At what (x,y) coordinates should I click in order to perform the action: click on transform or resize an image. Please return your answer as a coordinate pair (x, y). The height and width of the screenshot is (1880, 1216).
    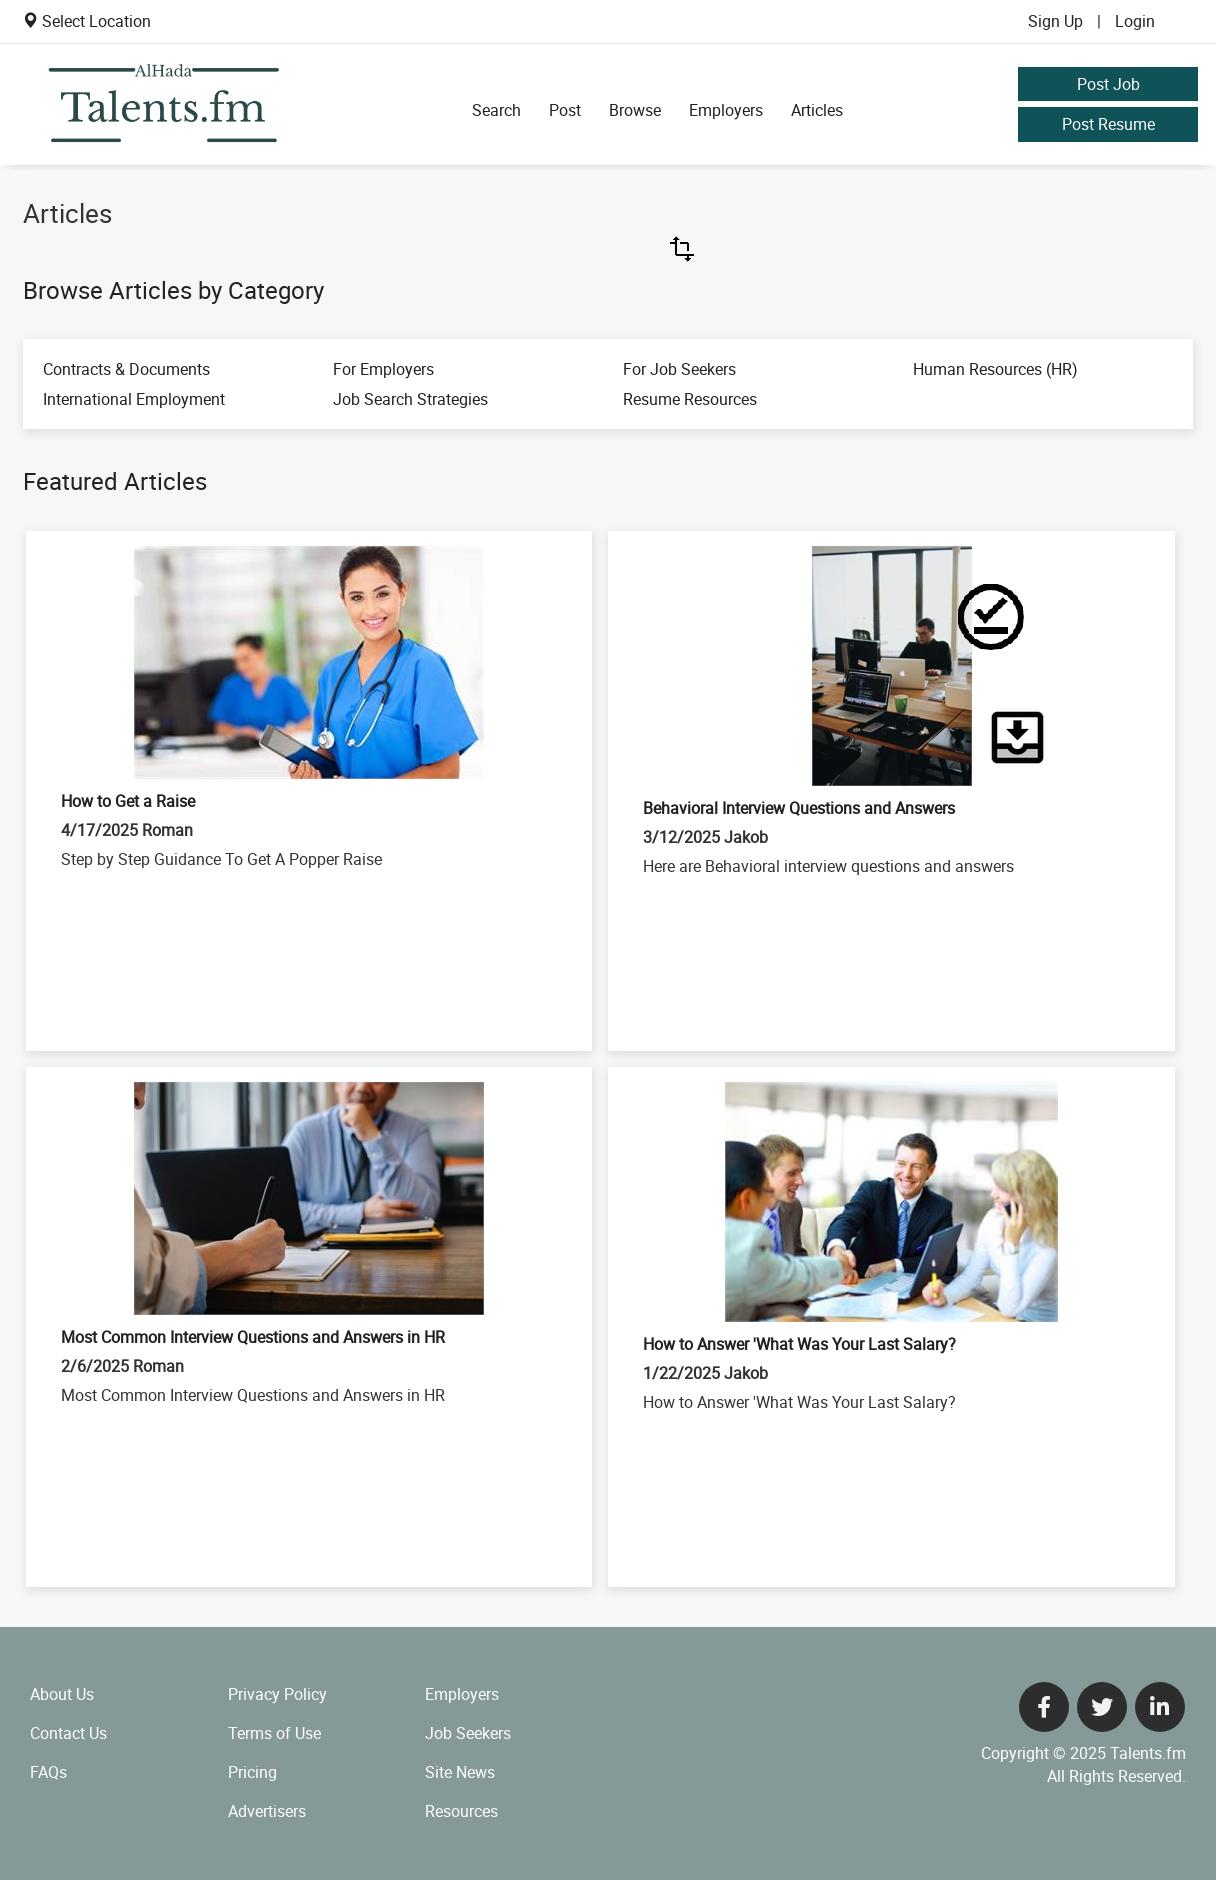
    Looking at the image, I should click on (682, 249).